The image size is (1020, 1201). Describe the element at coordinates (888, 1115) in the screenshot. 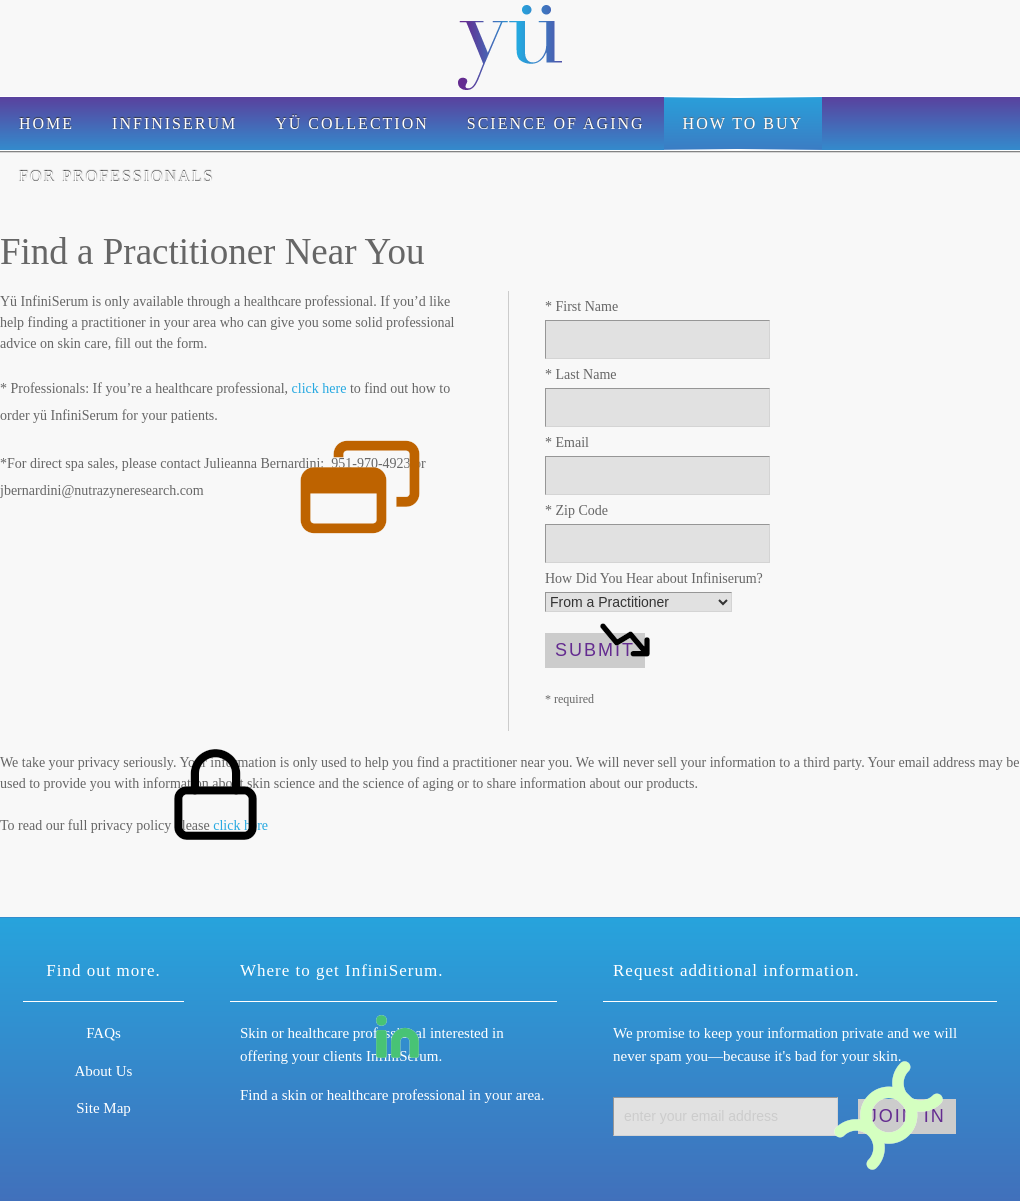

I see `access genetic or DNA-related information` at that location.